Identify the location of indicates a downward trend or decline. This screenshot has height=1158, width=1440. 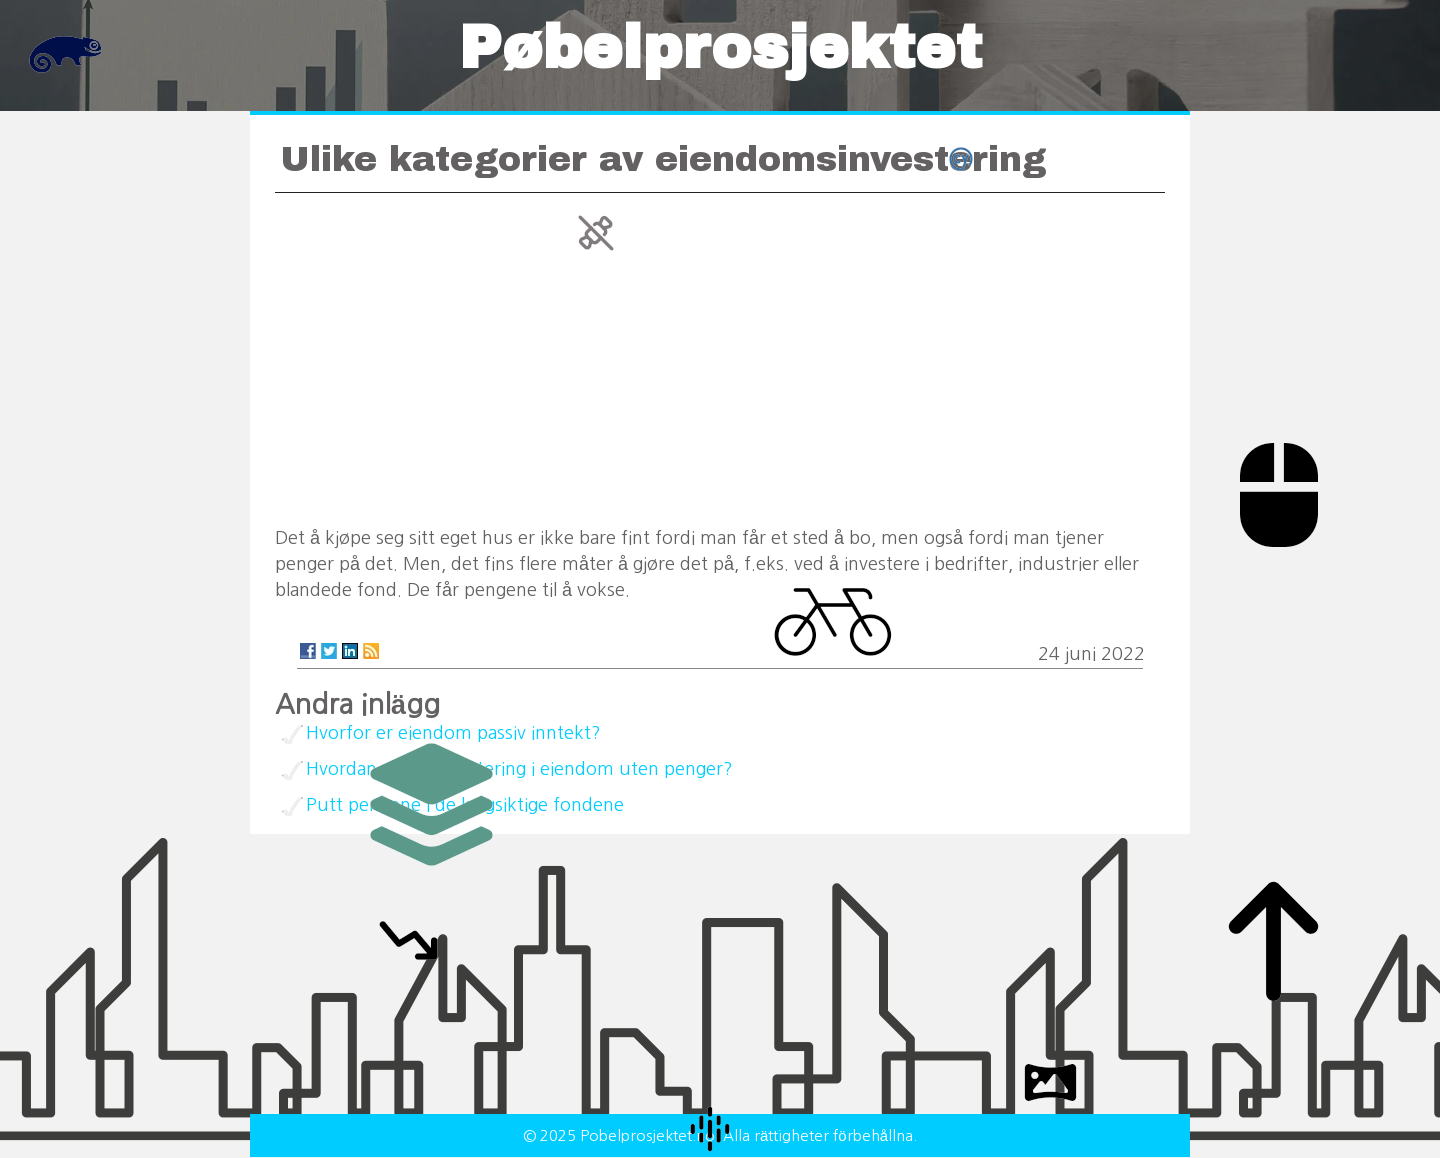
(408, 940).